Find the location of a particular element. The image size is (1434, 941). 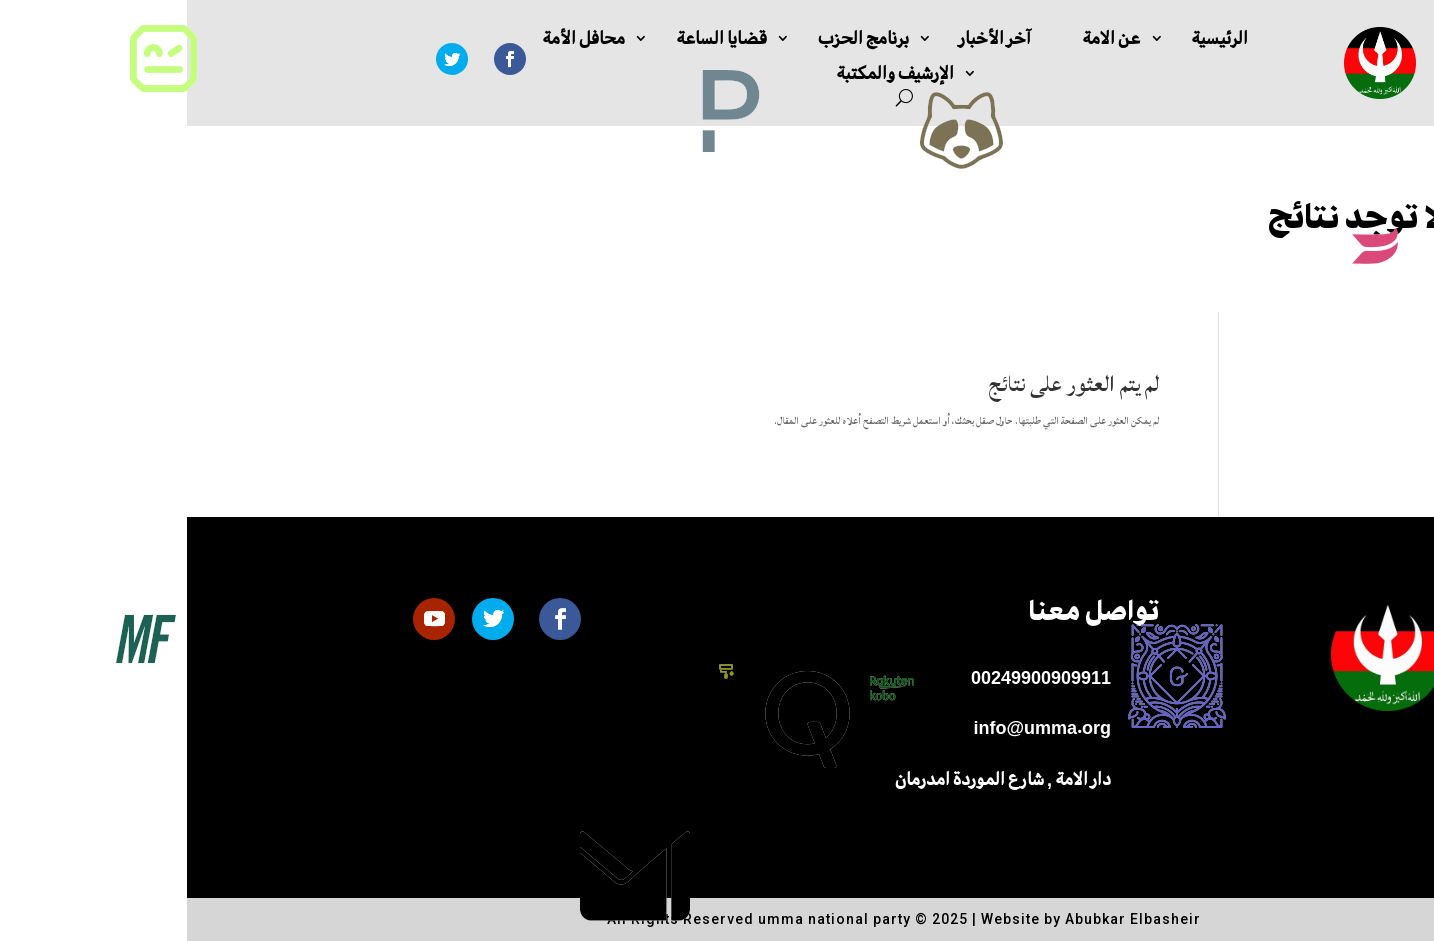

visit MetaFilter community website is located at coordinates (146, 639).